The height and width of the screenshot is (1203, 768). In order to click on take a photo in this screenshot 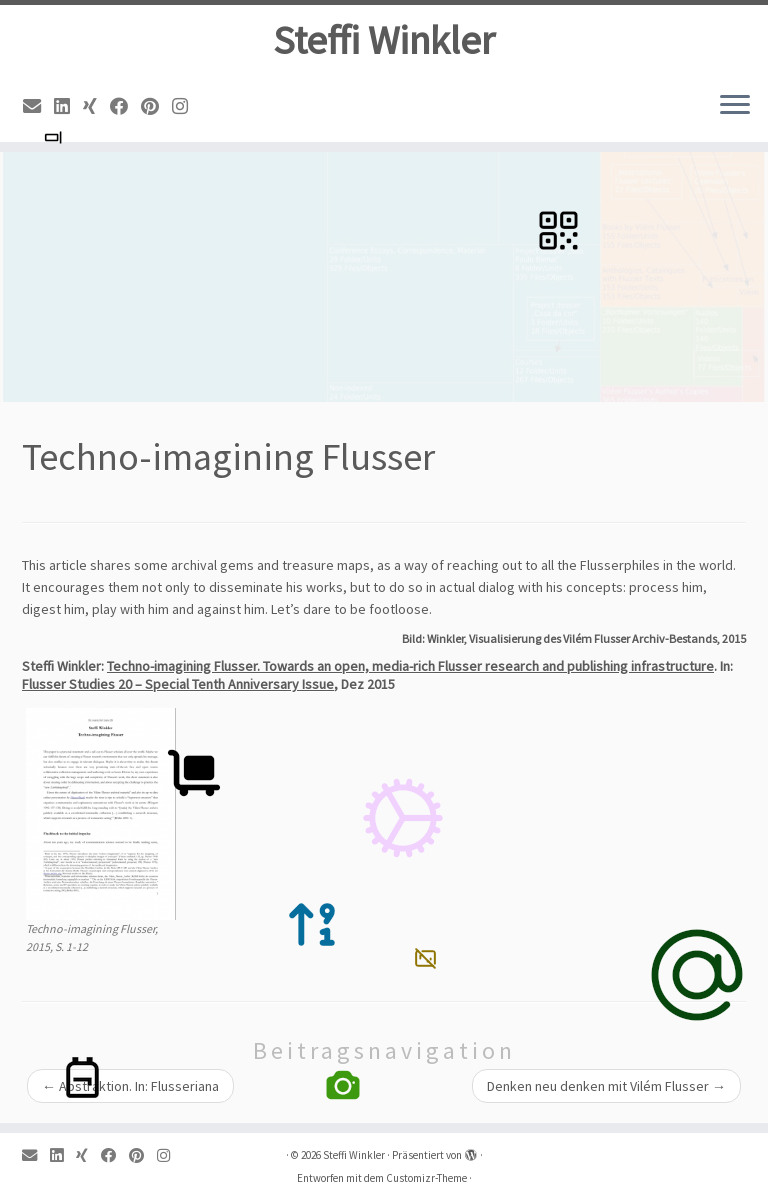, I will do `click(343, 1085)`.